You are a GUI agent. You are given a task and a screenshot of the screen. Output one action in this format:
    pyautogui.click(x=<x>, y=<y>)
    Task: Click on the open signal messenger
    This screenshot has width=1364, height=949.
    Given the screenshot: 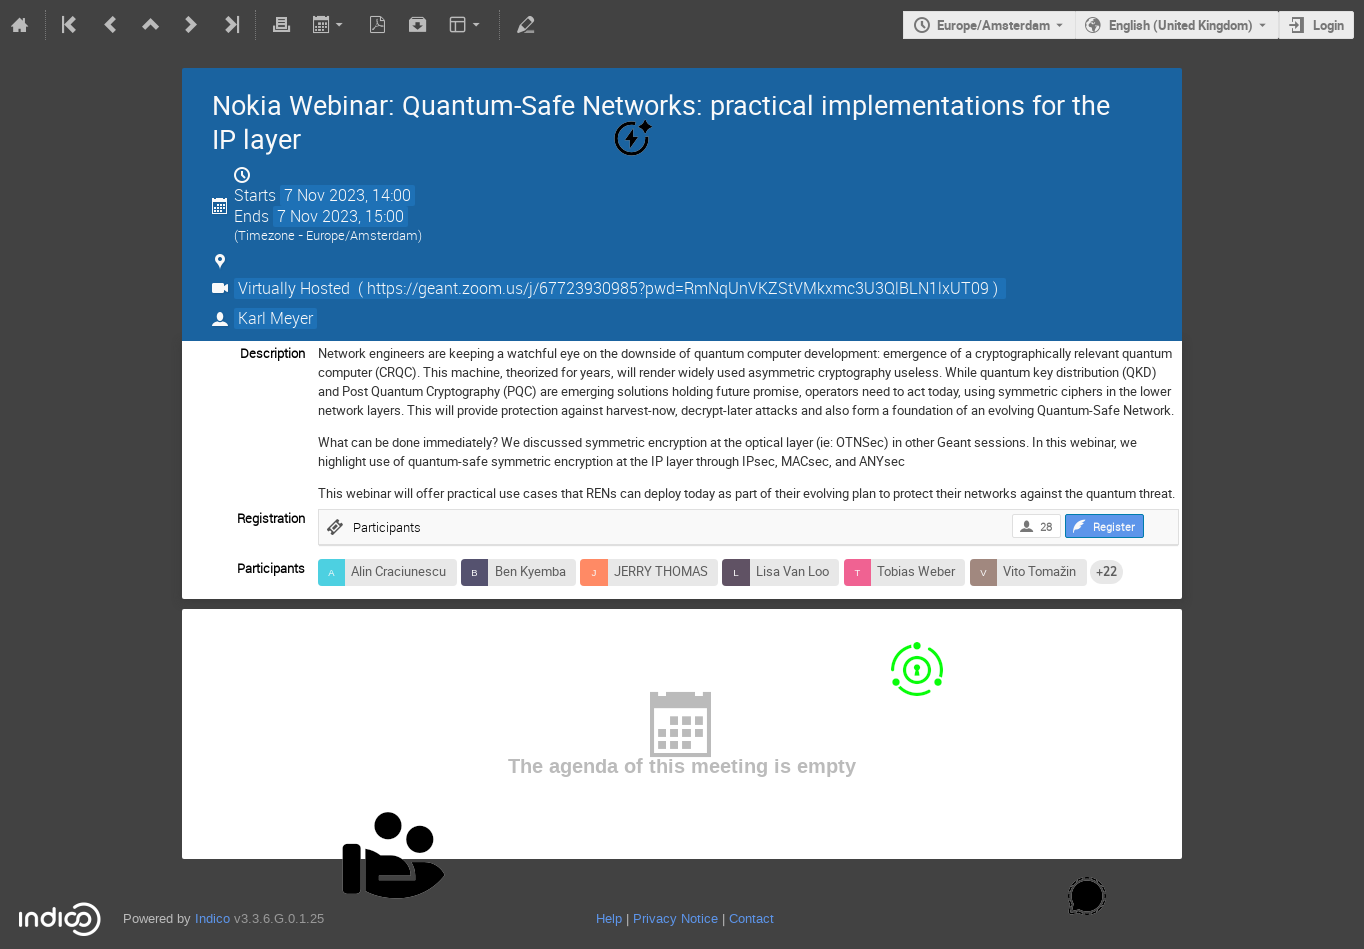 What is the action you would take?
    pyautogui.click(x=1087, y=896)
    